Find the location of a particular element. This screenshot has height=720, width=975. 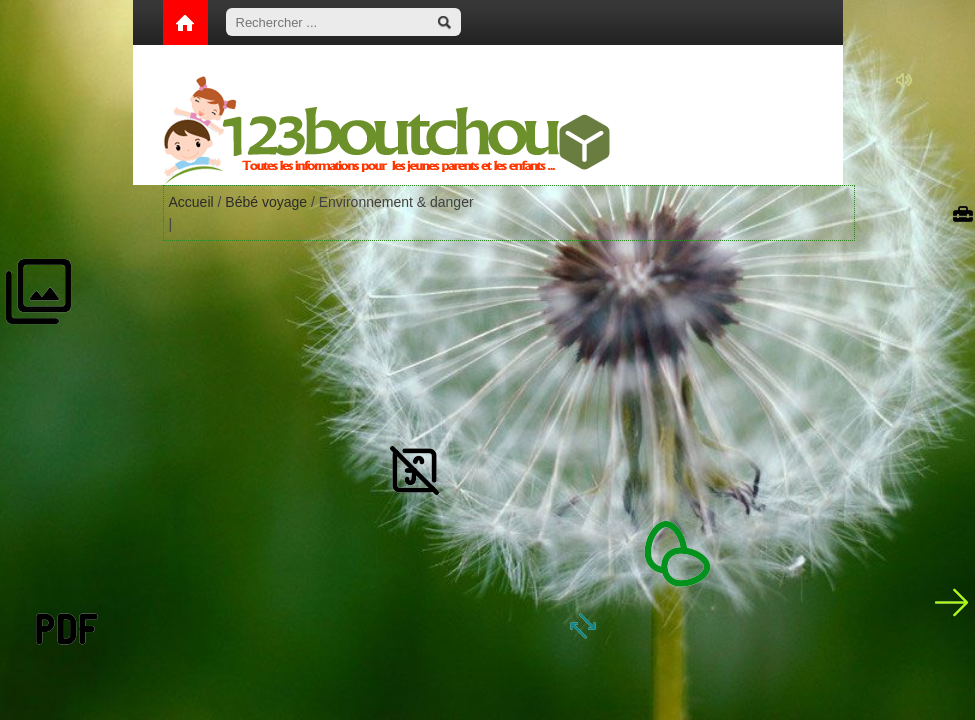

access home repair services is located at coordinates (963, 214).